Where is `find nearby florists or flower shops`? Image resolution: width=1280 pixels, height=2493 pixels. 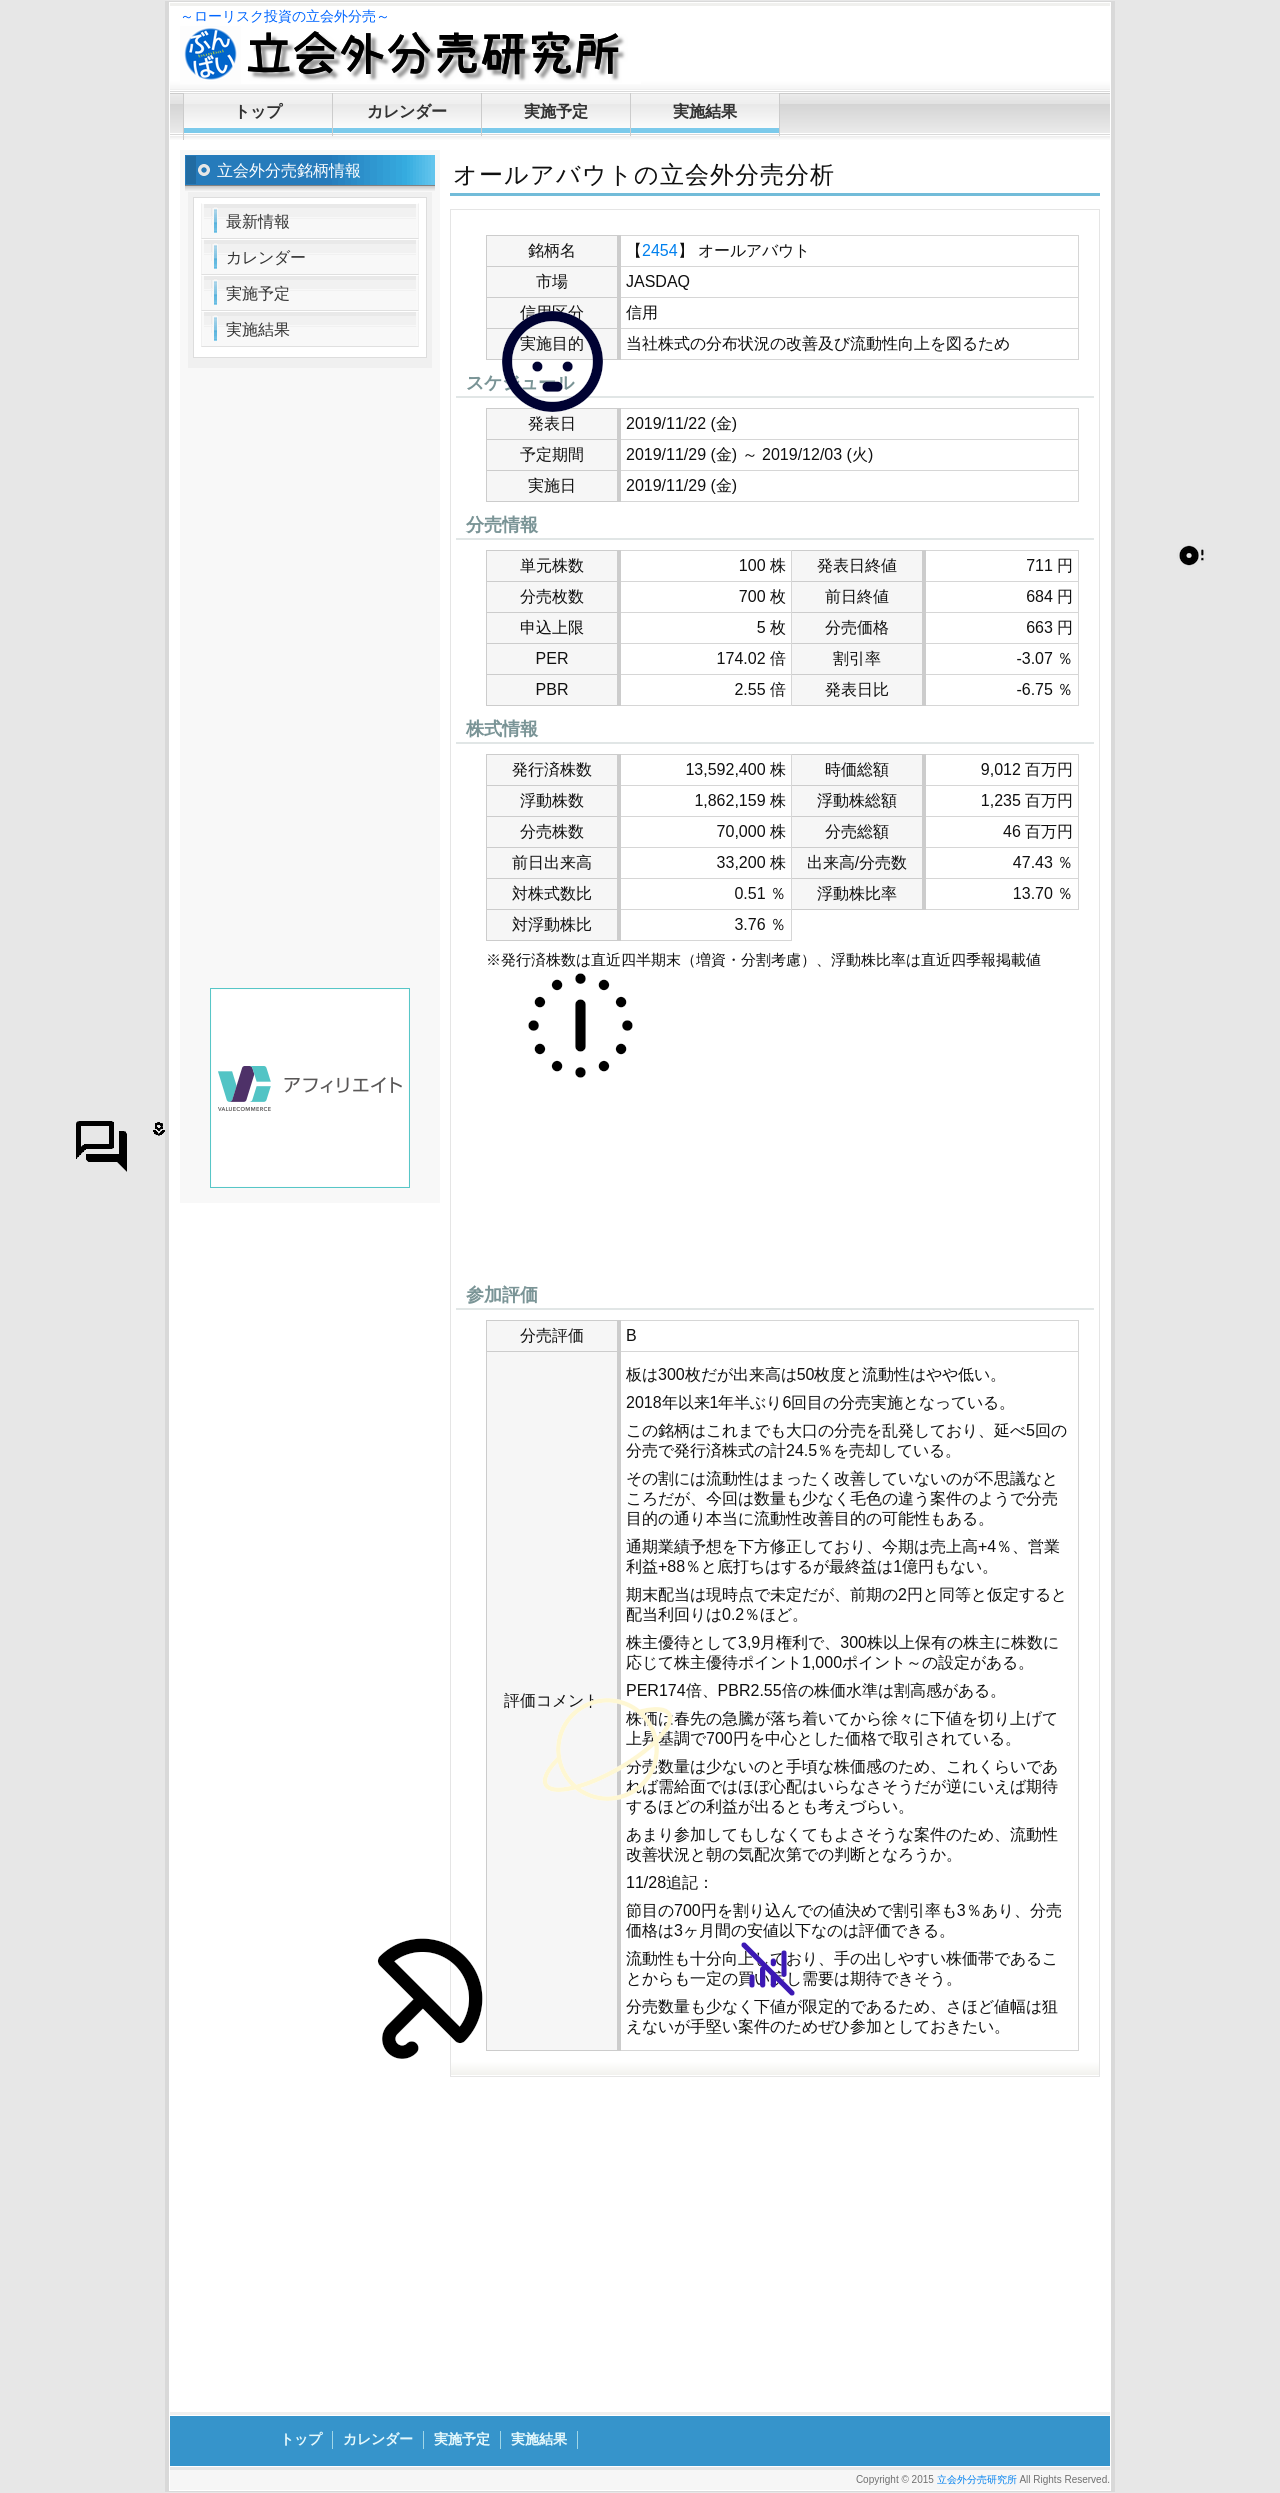 find nearby florists or flower shops is located at coordinates (159, 1129).